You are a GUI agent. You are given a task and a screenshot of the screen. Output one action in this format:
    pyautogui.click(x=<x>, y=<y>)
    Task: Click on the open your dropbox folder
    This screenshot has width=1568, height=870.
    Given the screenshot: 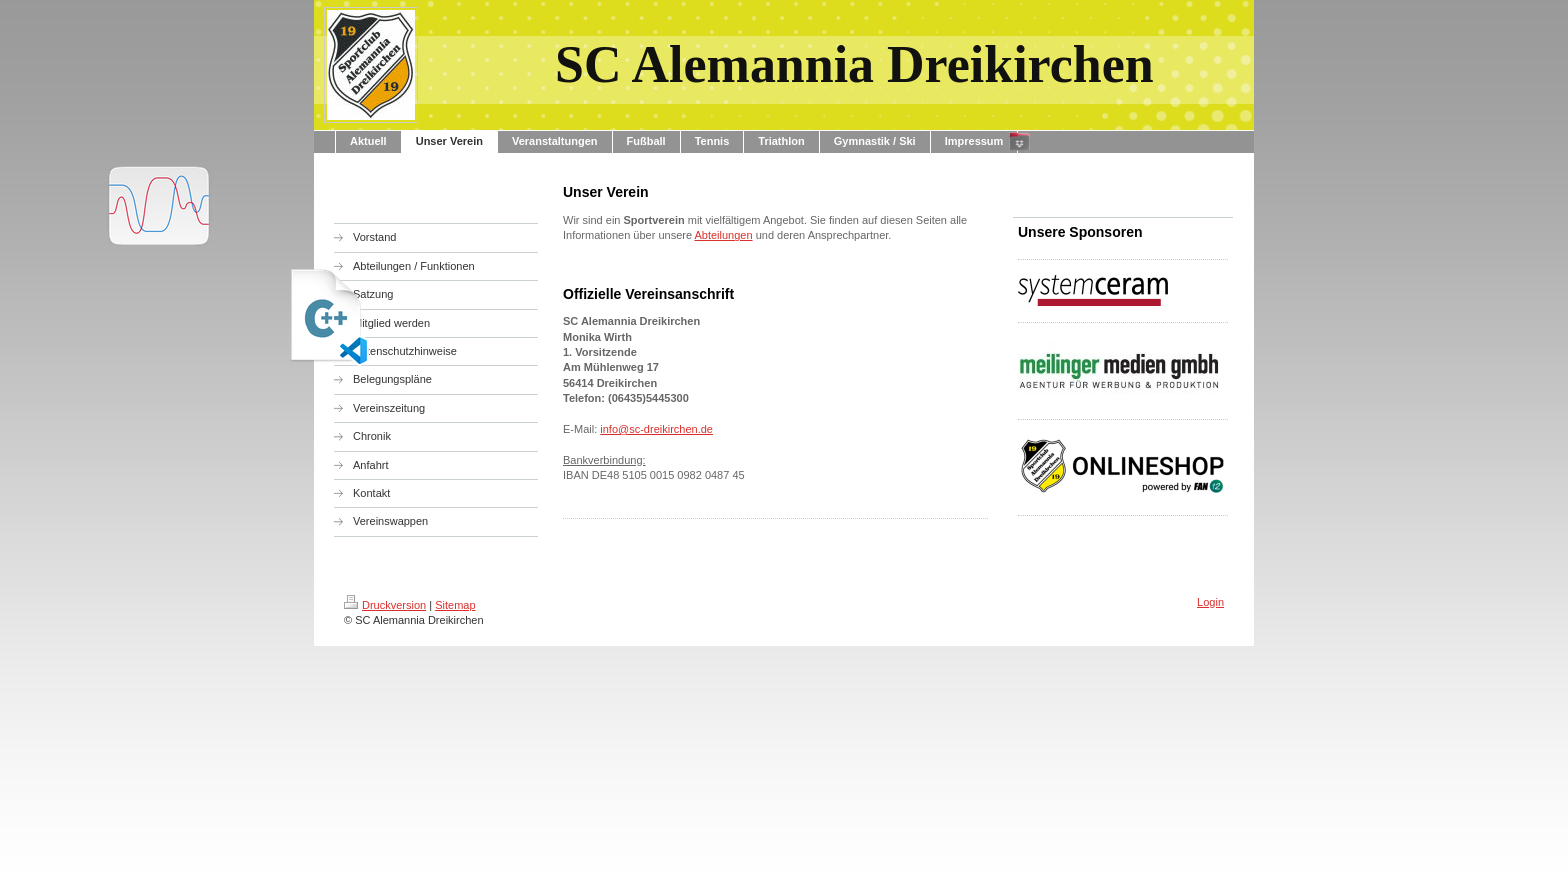 What is the action you would take?
    pyautogui.click(x=1019, y=141)
    